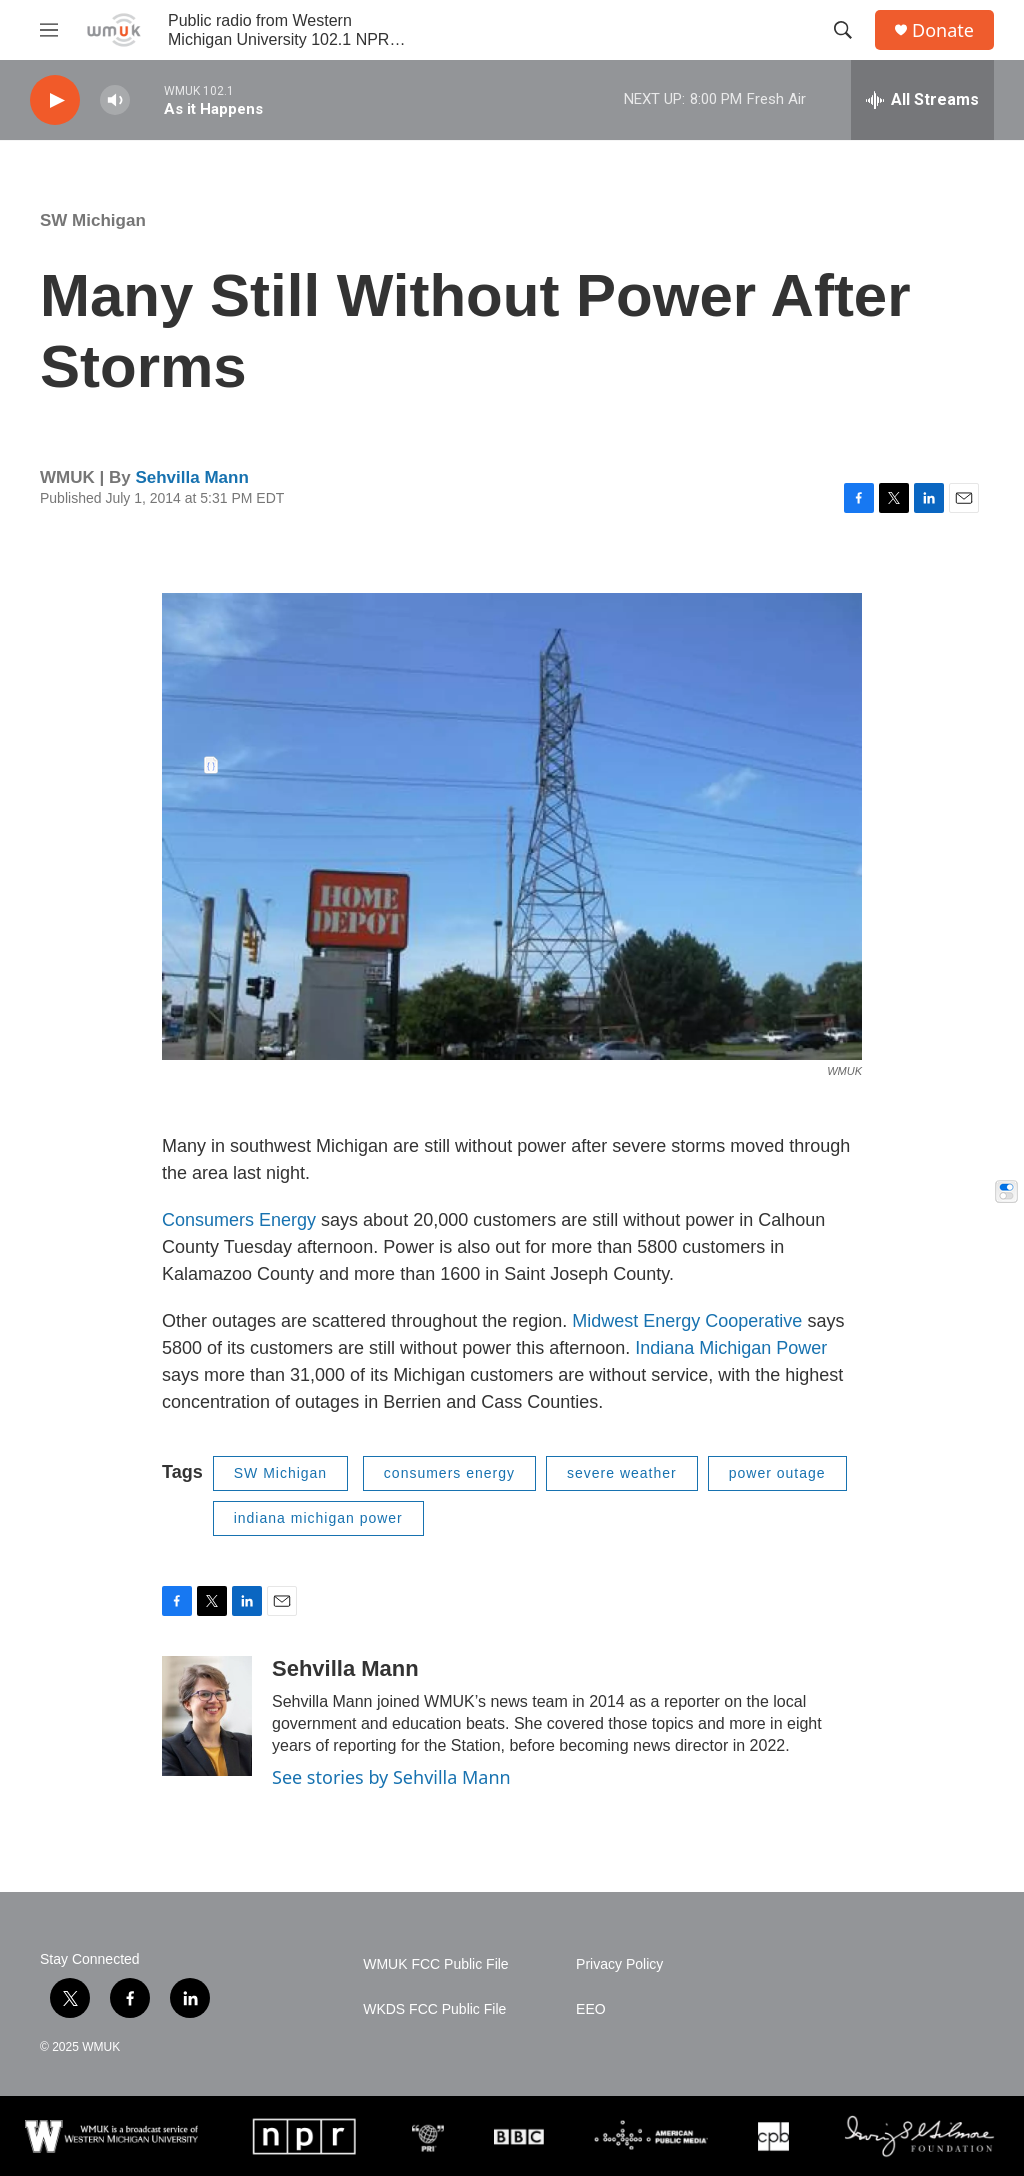  I want to click on open system tweaks or settings customization, so click(1006, 1191).